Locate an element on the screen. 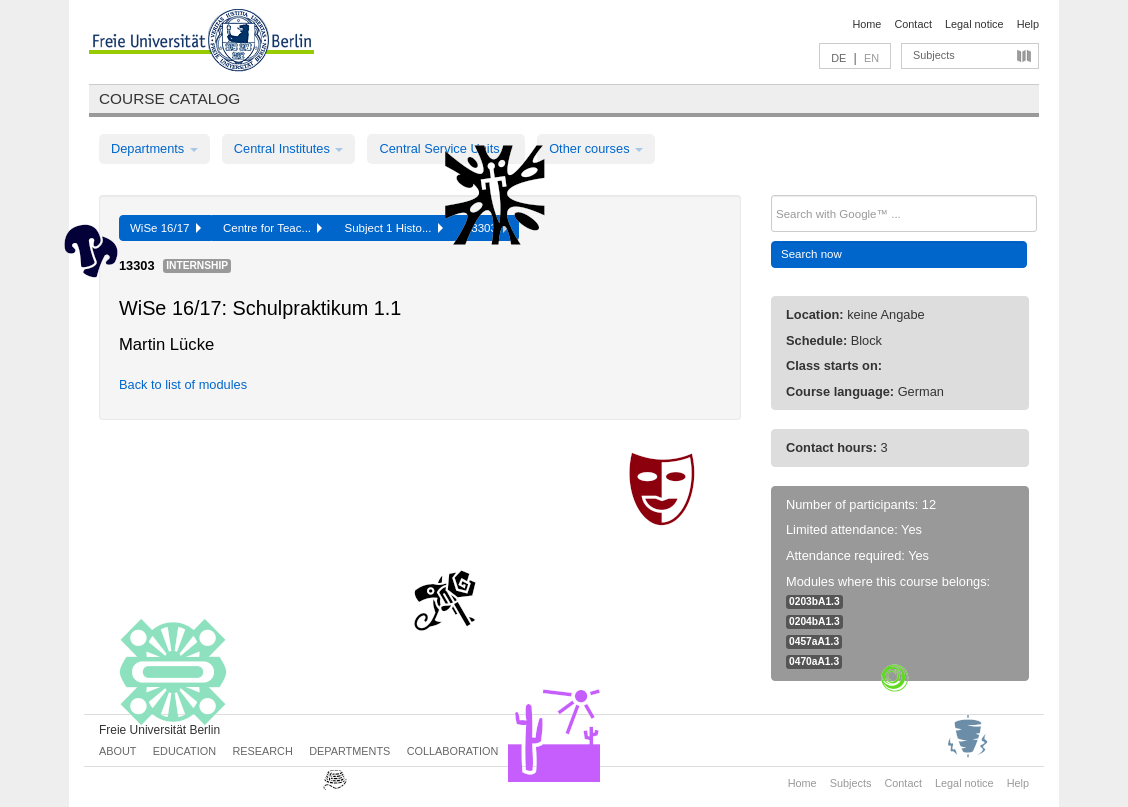 Image resolution: width=1128 pixels, height=807 pixels. indicates a melting or dissolving weapon effect is located at coordinates (494, 194).